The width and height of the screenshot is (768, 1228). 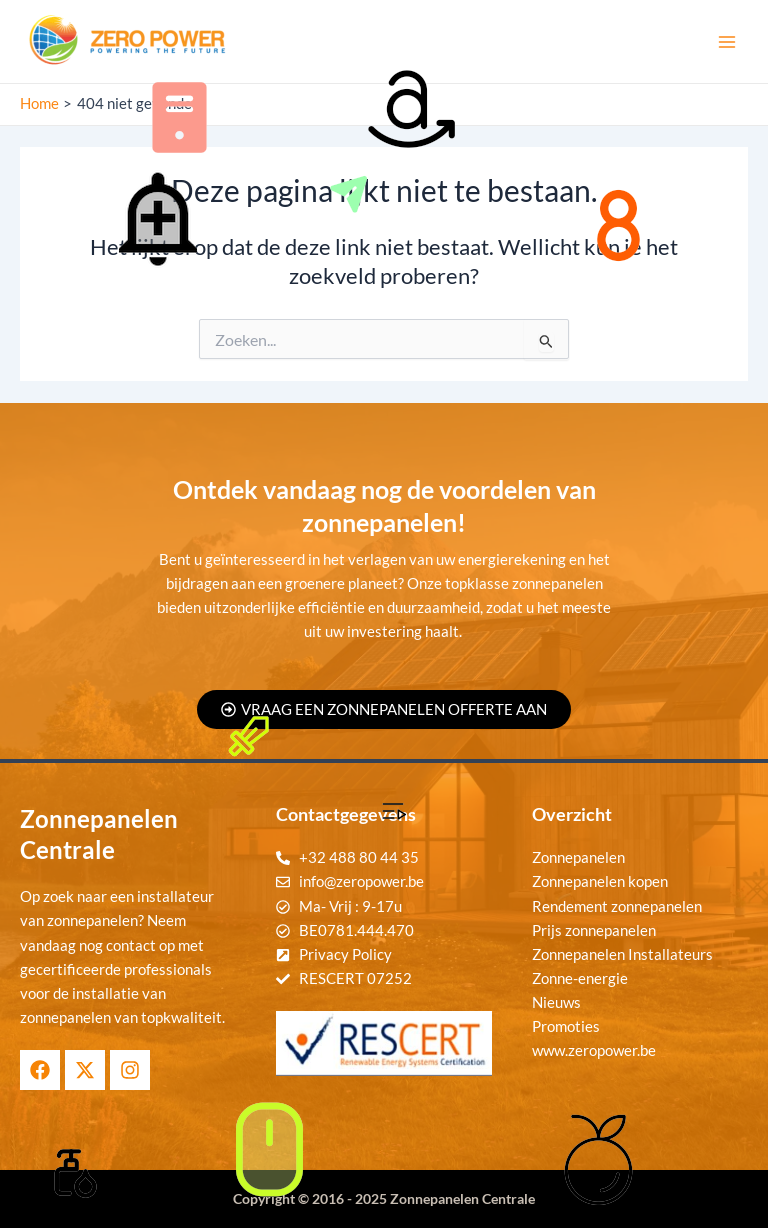 What do you see at coordinates (598, 1161) in the screenshot?
I see `select orange flavor or citrus option` at bounding box center [598, 1161].